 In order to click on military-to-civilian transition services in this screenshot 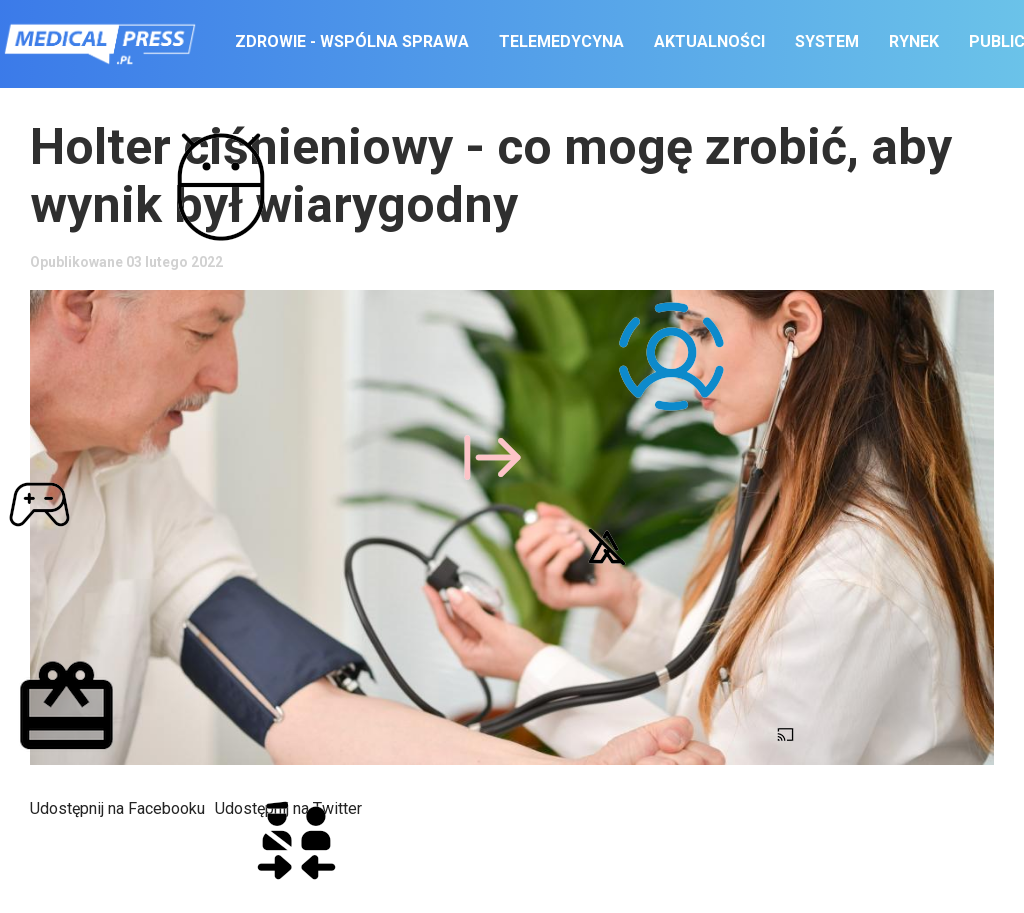, I will do `click(296, 840)`.